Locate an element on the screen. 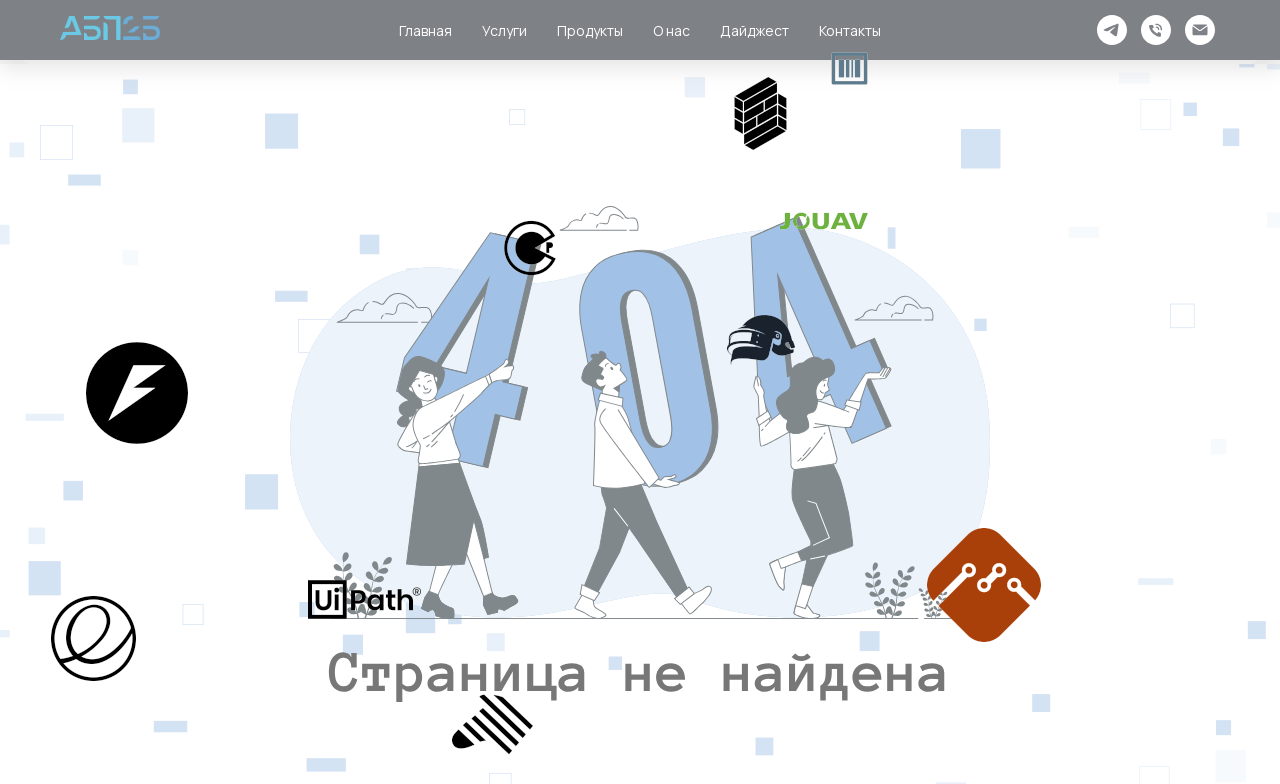 The image size is (1280, 784). jouav company logo is located at coordinates (824, 221).